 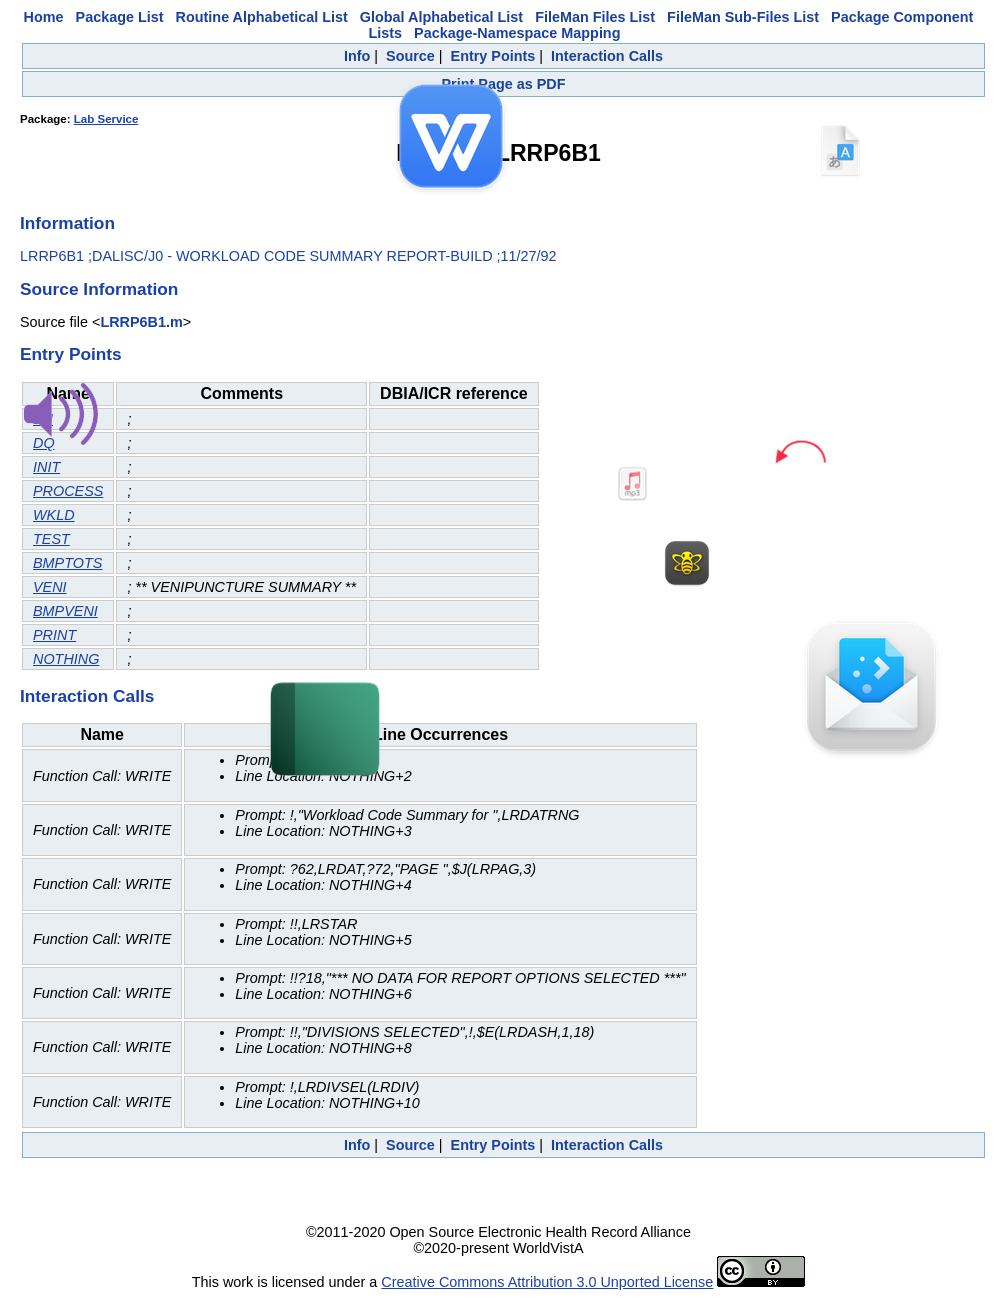 What do you see at coordinates (325, 725) in the screenshot?
I see `access the desktop folder` at bounding box center [325, 725].